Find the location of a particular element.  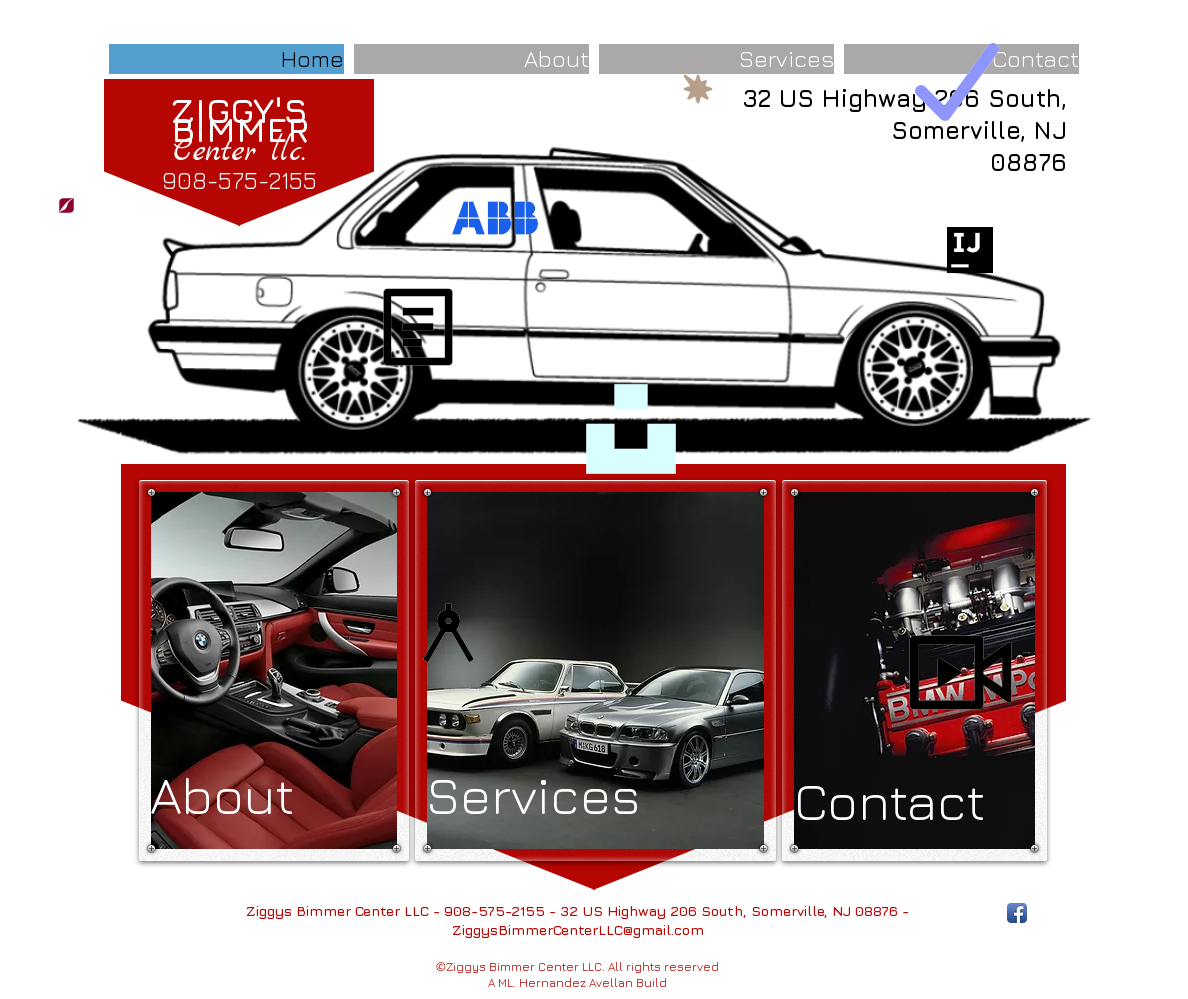

start a live broadcast or stream is located at coordinates (960, 672).